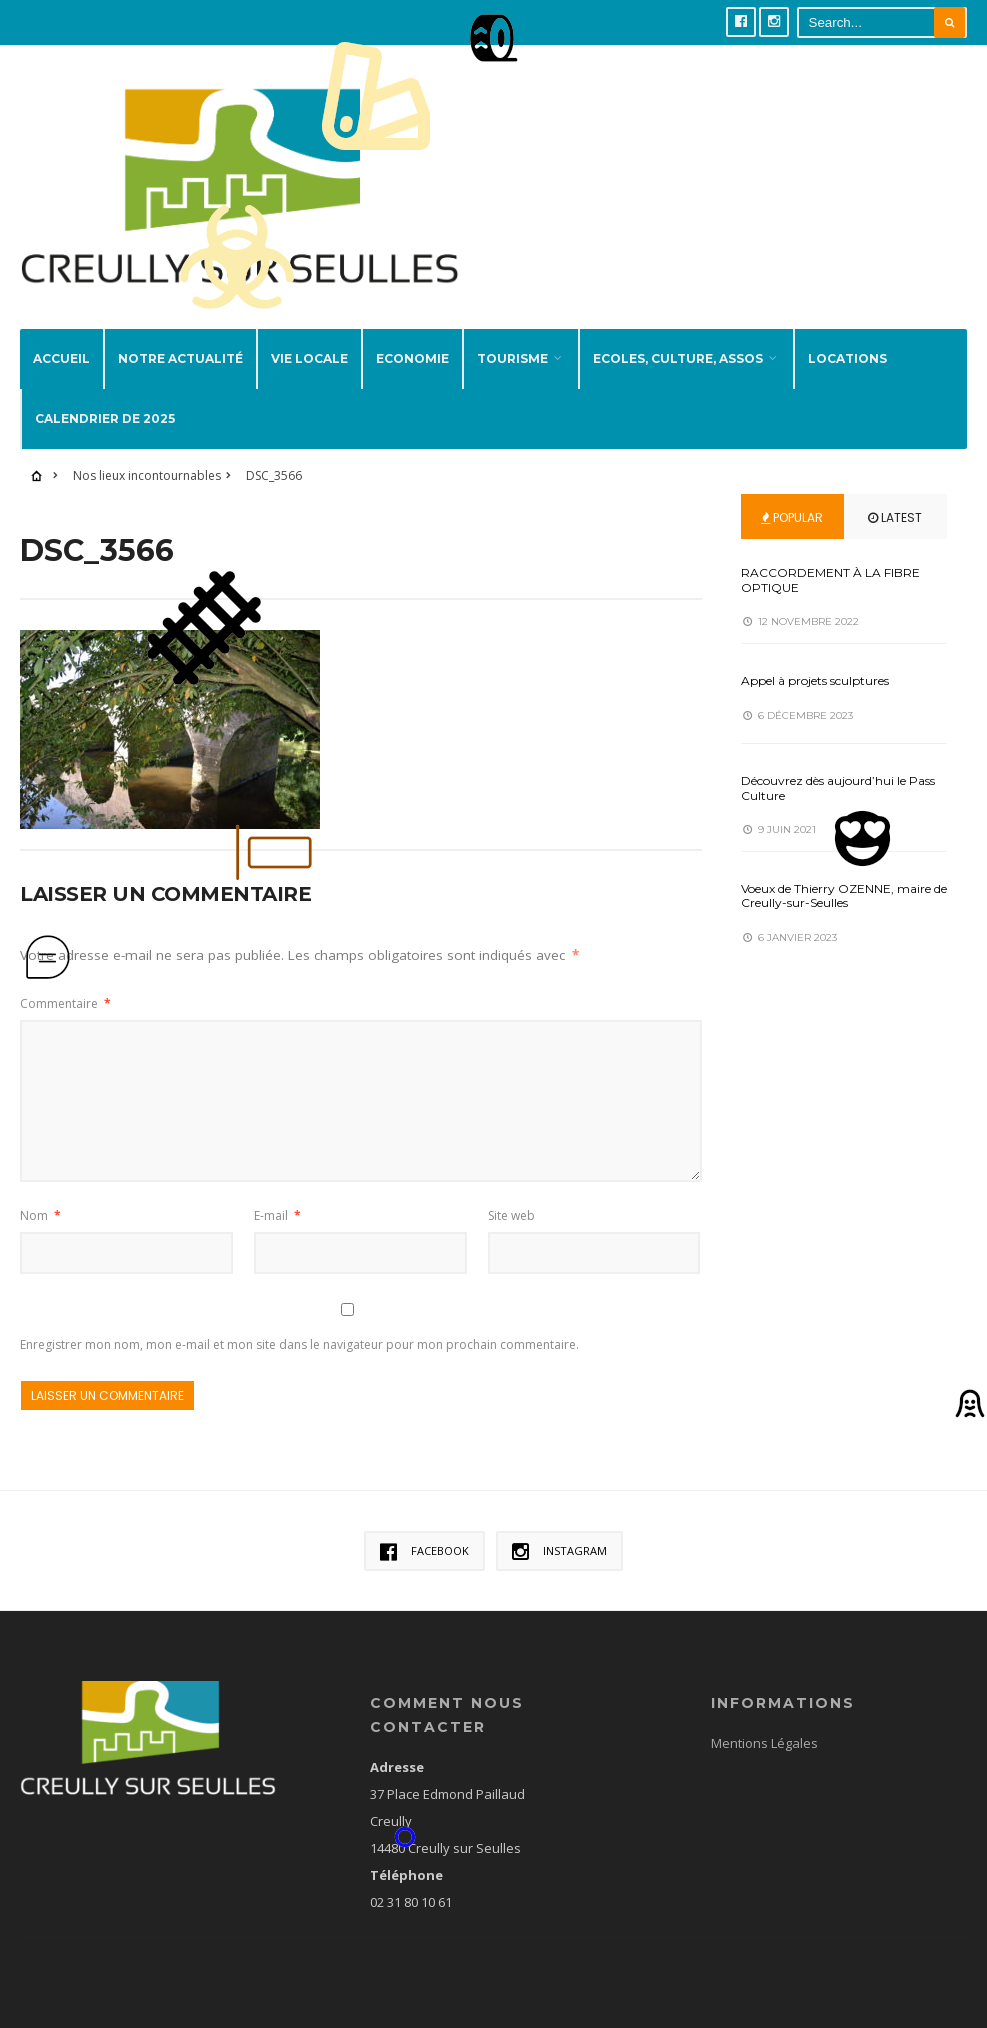 Image resolution: width=987 pixels, height=2028 pixels. I want to click on align content to the left, so click(272, 852).